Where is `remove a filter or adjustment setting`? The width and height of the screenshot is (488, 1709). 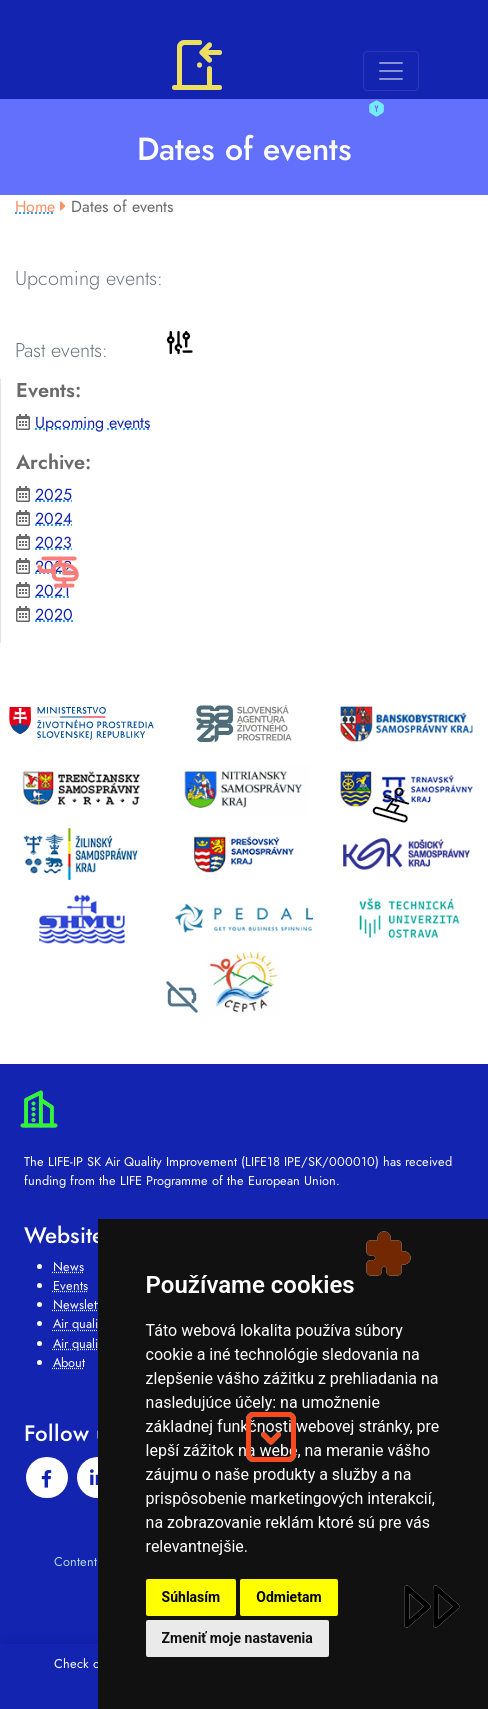
remove a filter or adjustment setting is located at coordinates (178, 342).